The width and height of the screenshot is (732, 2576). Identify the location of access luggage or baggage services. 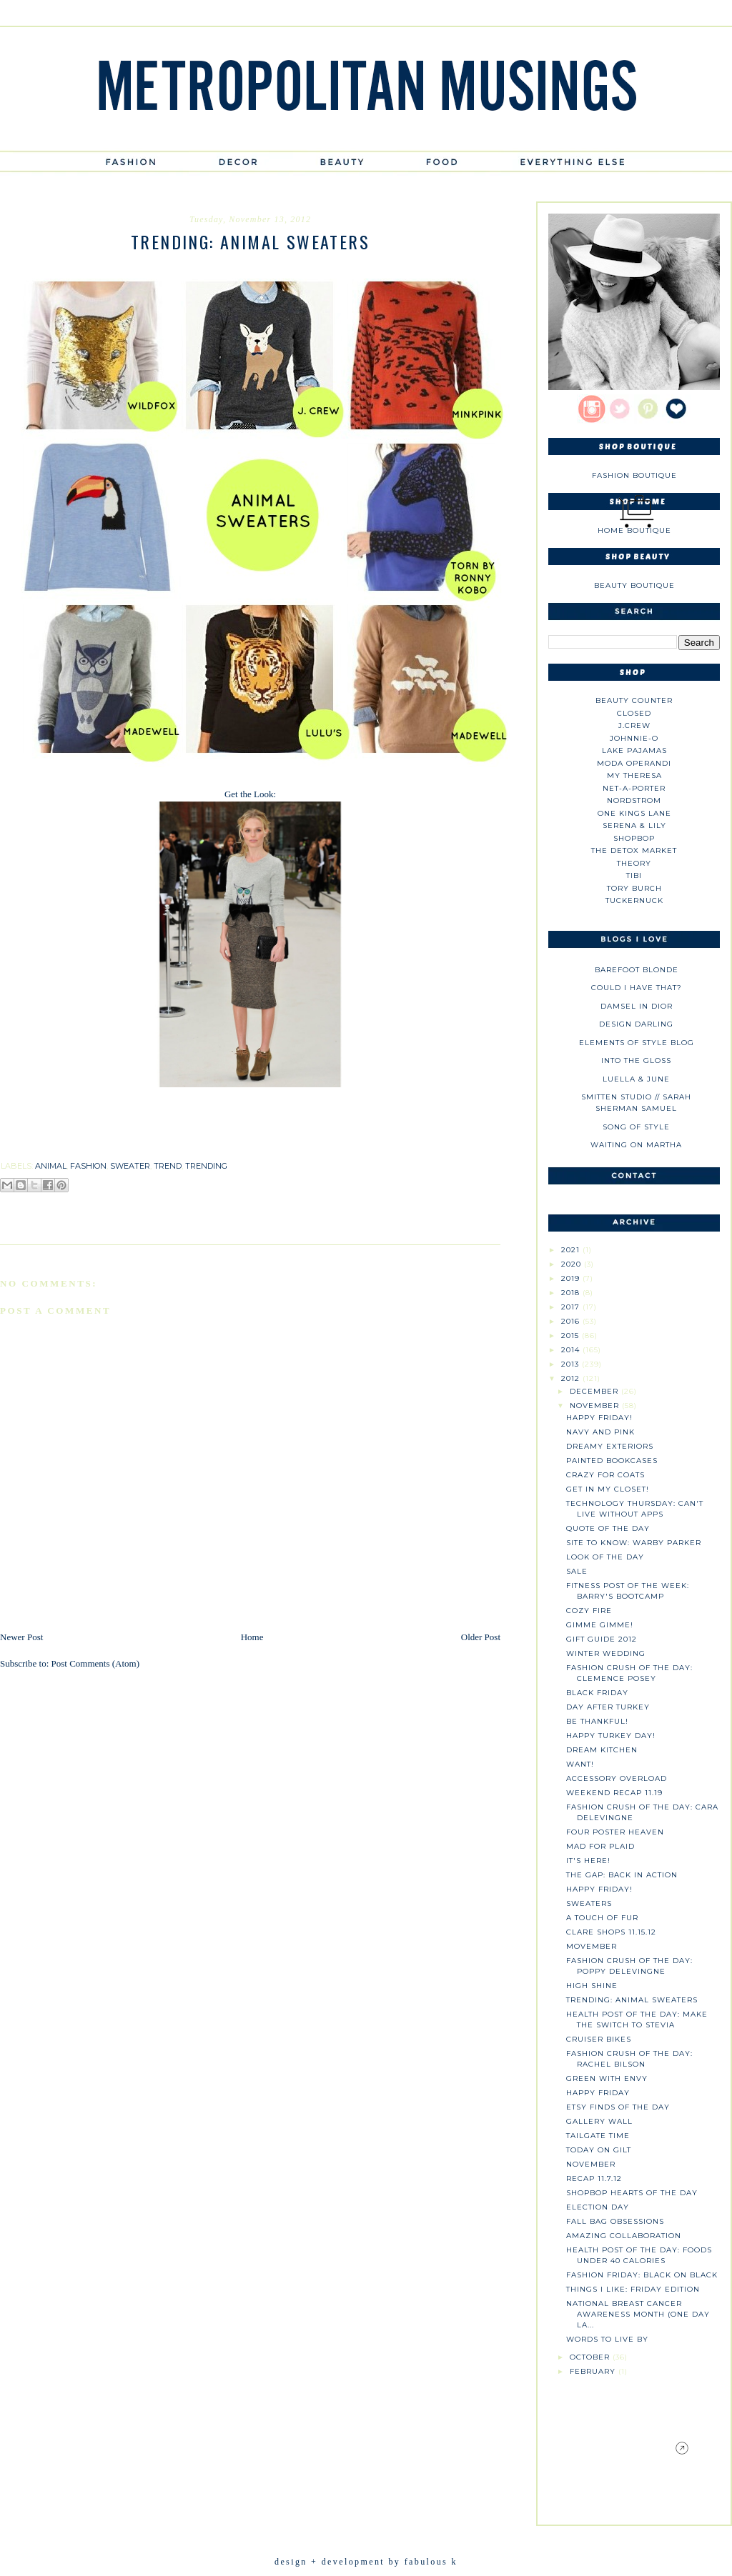
(635, 511).